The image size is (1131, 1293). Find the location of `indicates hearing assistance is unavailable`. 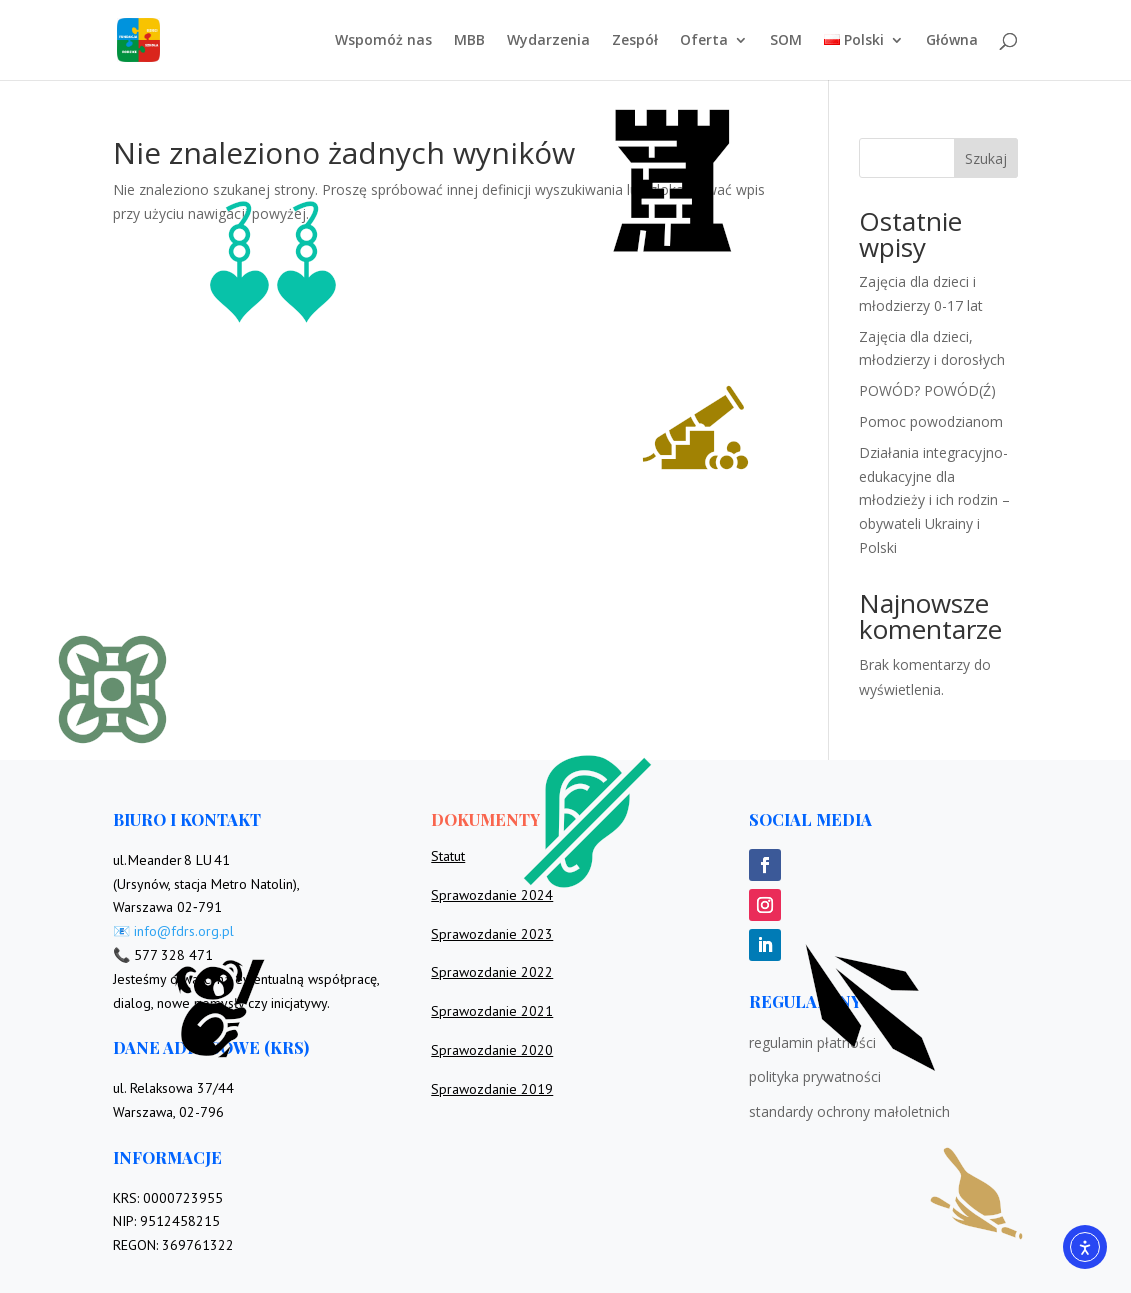

indicates hearing assistance is unavailable is located at coordinates (587, 821).